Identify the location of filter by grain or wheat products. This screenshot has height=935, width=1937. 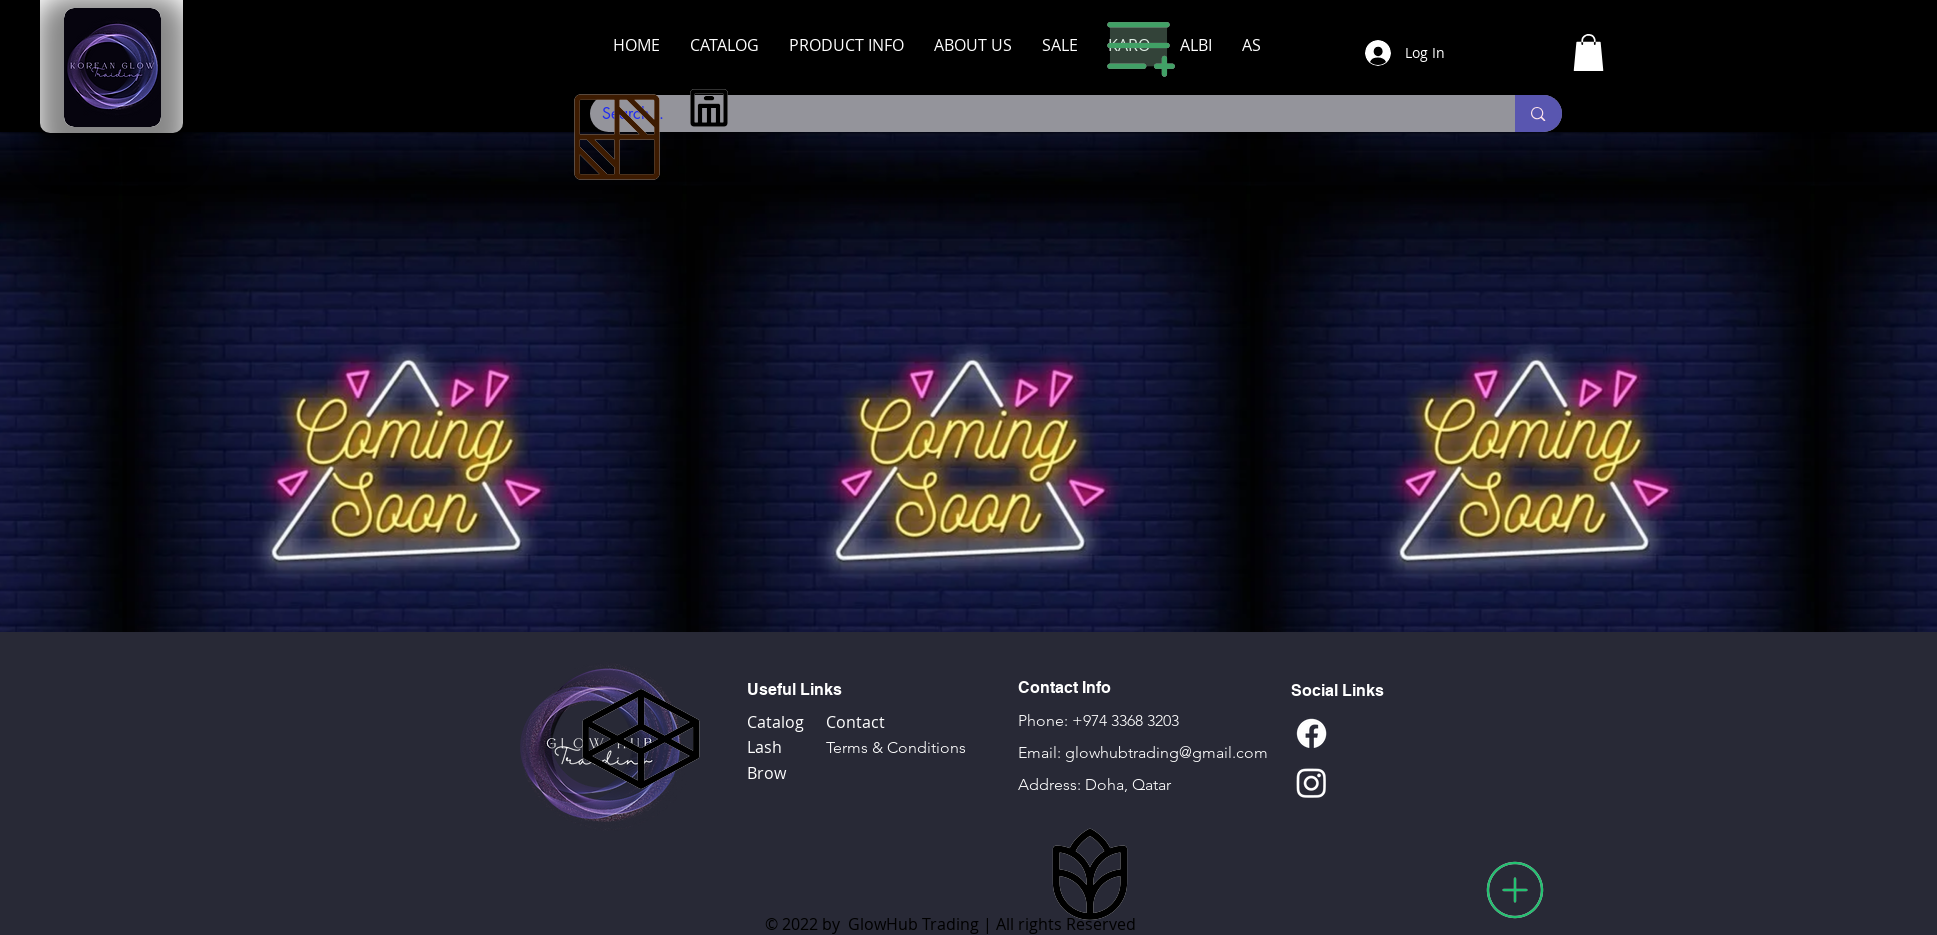
(1090, 876).